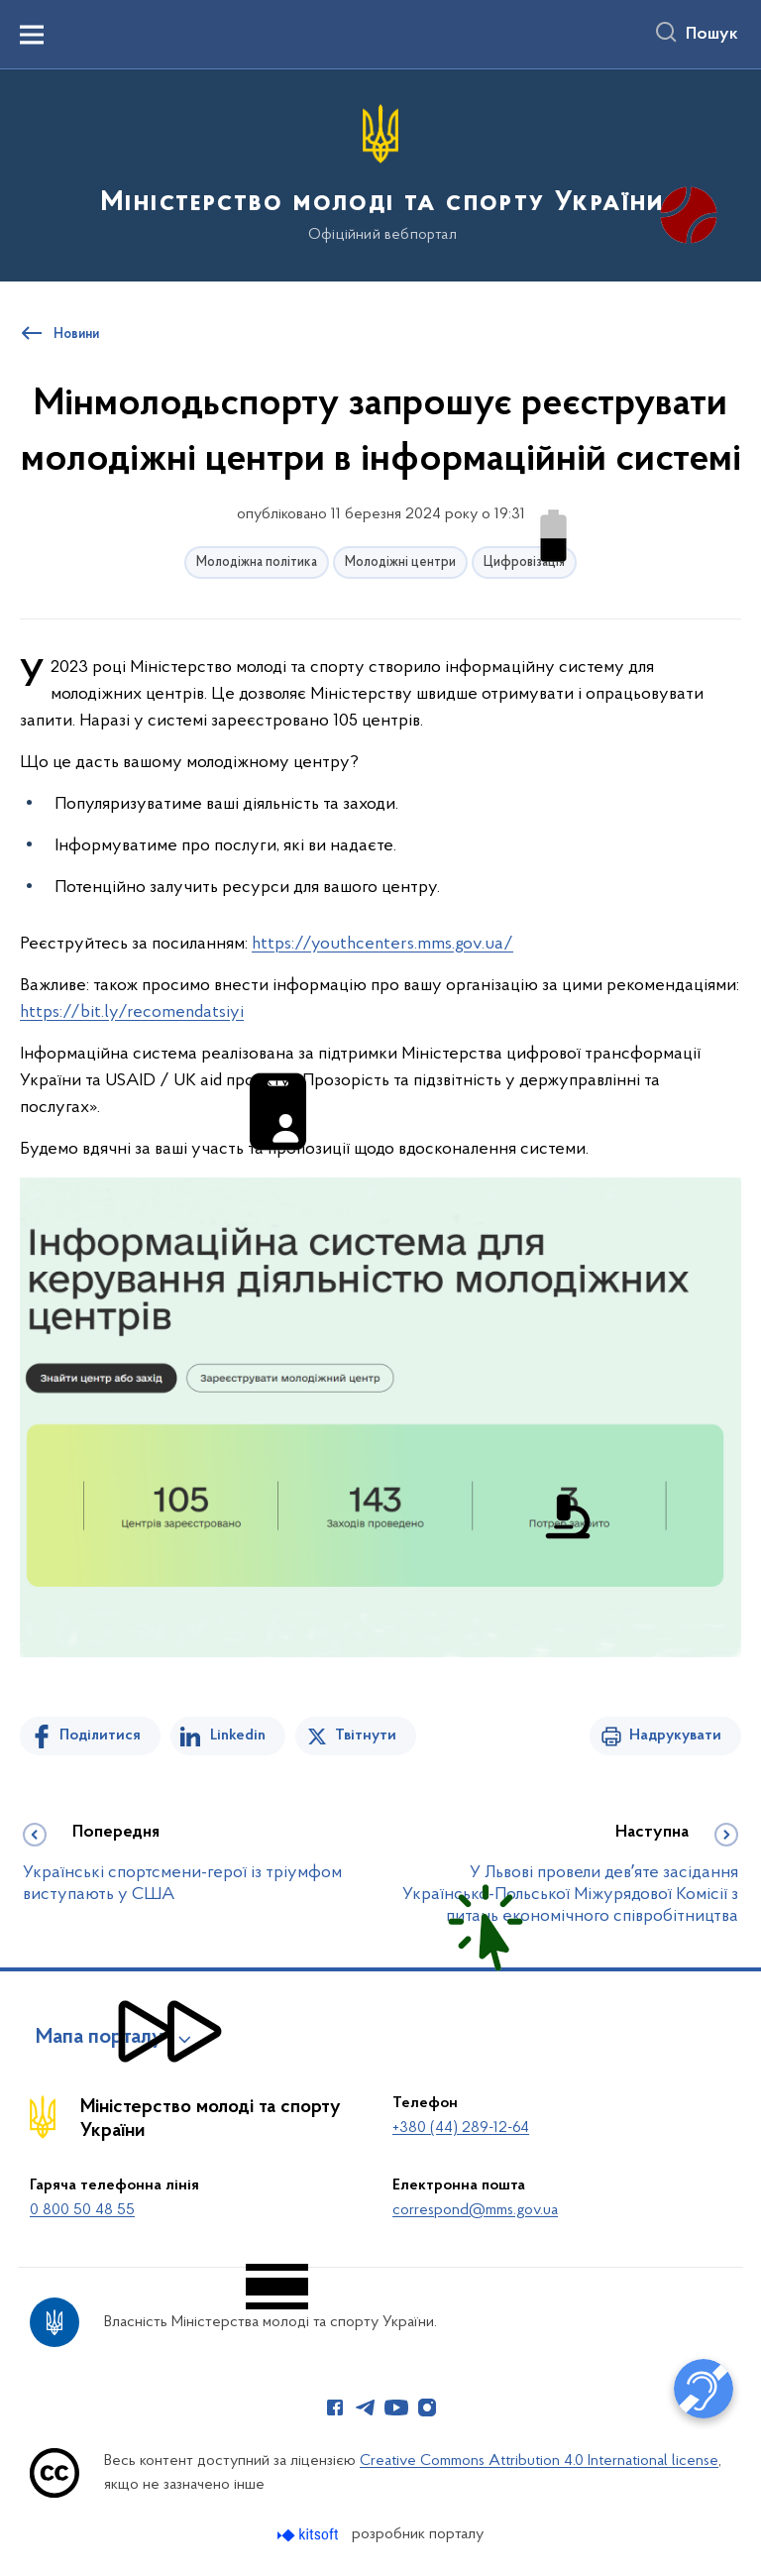 This screenshot has height=2576, width=761. I want to click on access tennis or racquet sports features, so click(689, 215).